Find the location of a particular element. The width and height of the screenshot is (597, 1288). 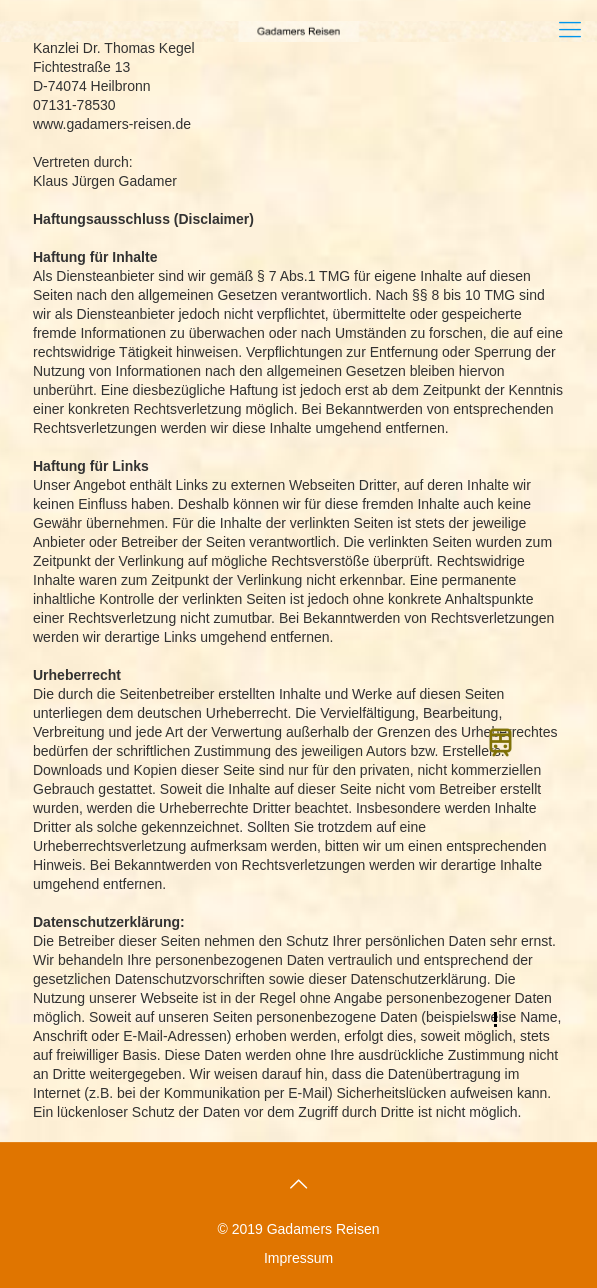

access train schedules or railway information is located at coordinates (500, 741).